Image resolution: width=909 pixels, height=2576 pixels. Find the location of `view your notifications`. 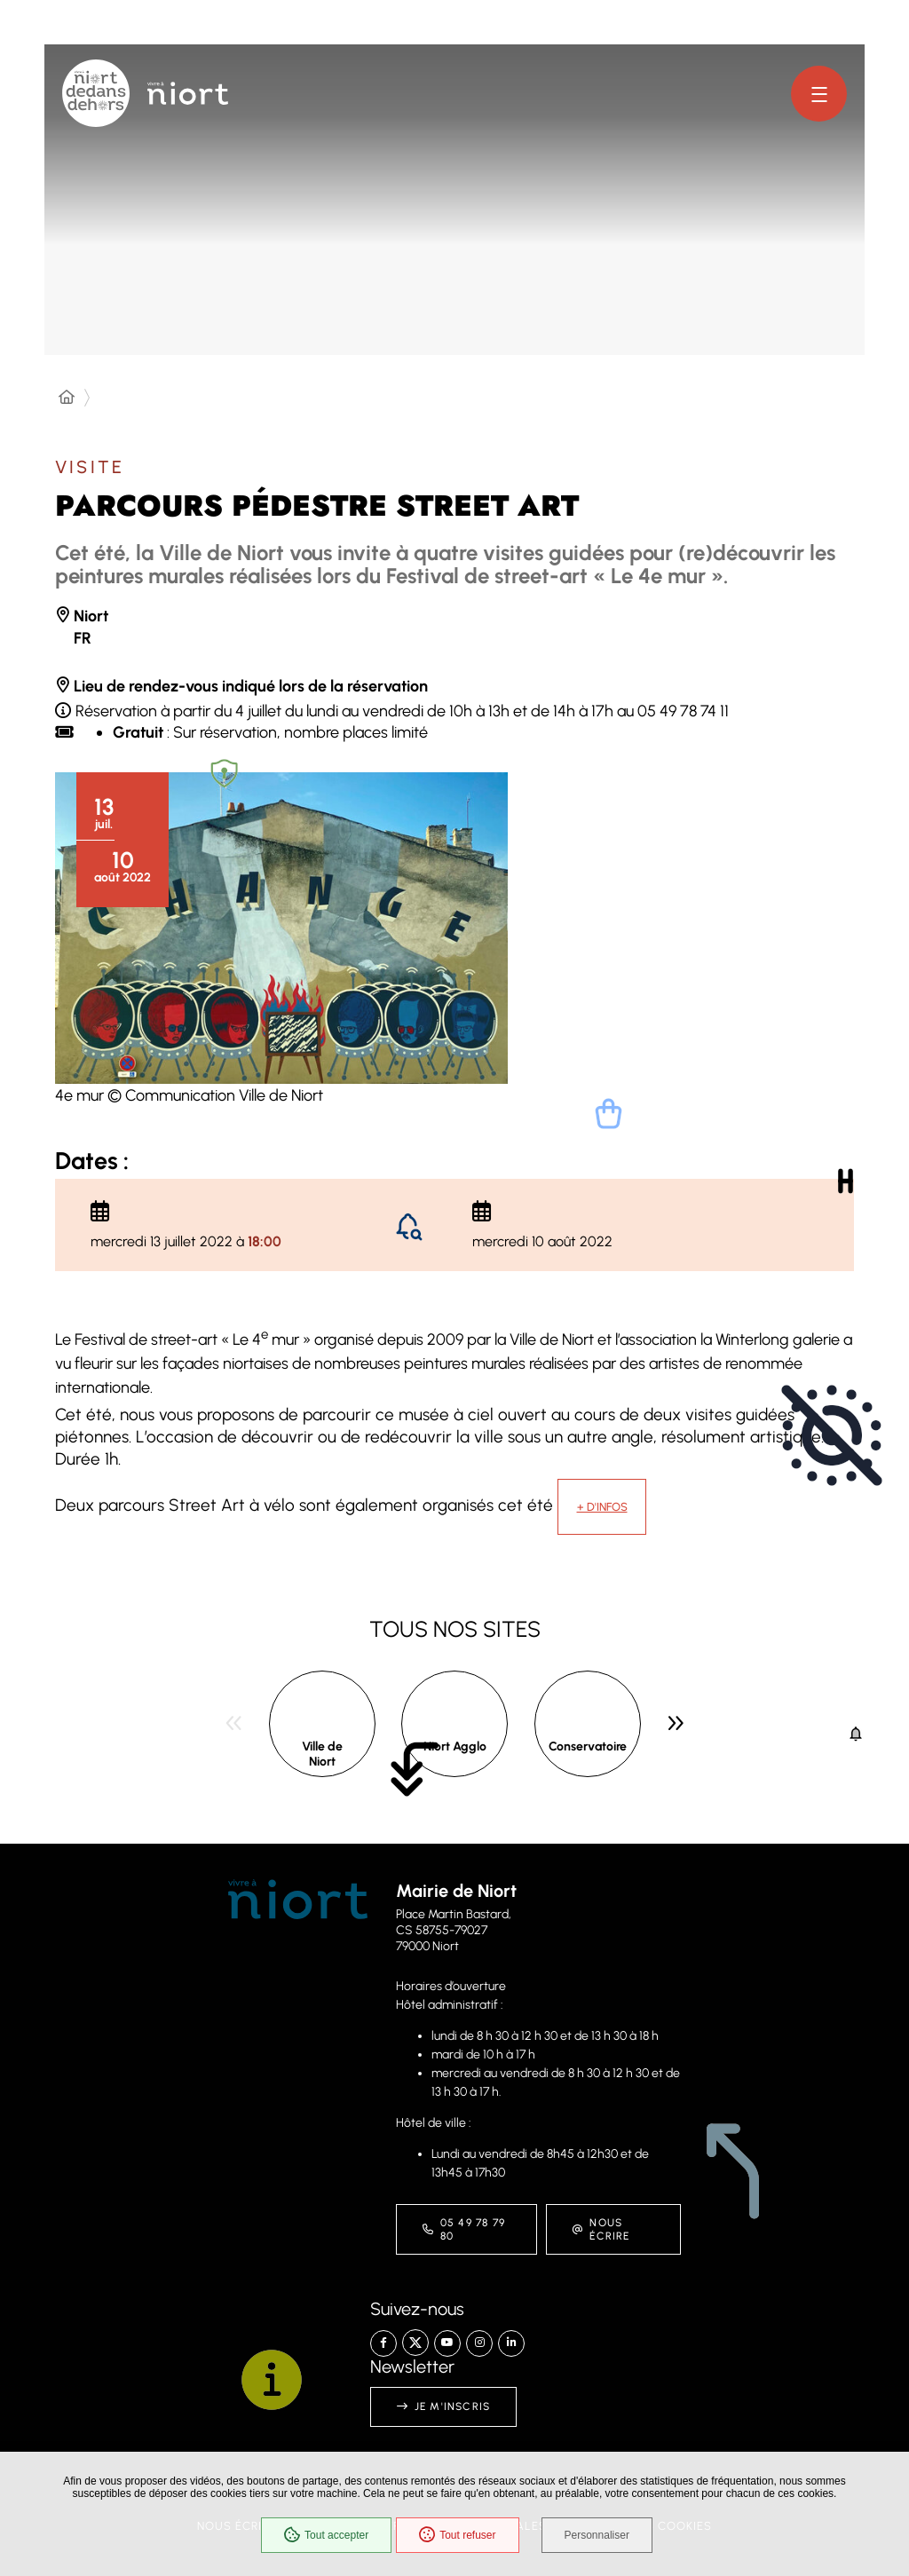

view your notifications is located at coordinates (856, 1734).